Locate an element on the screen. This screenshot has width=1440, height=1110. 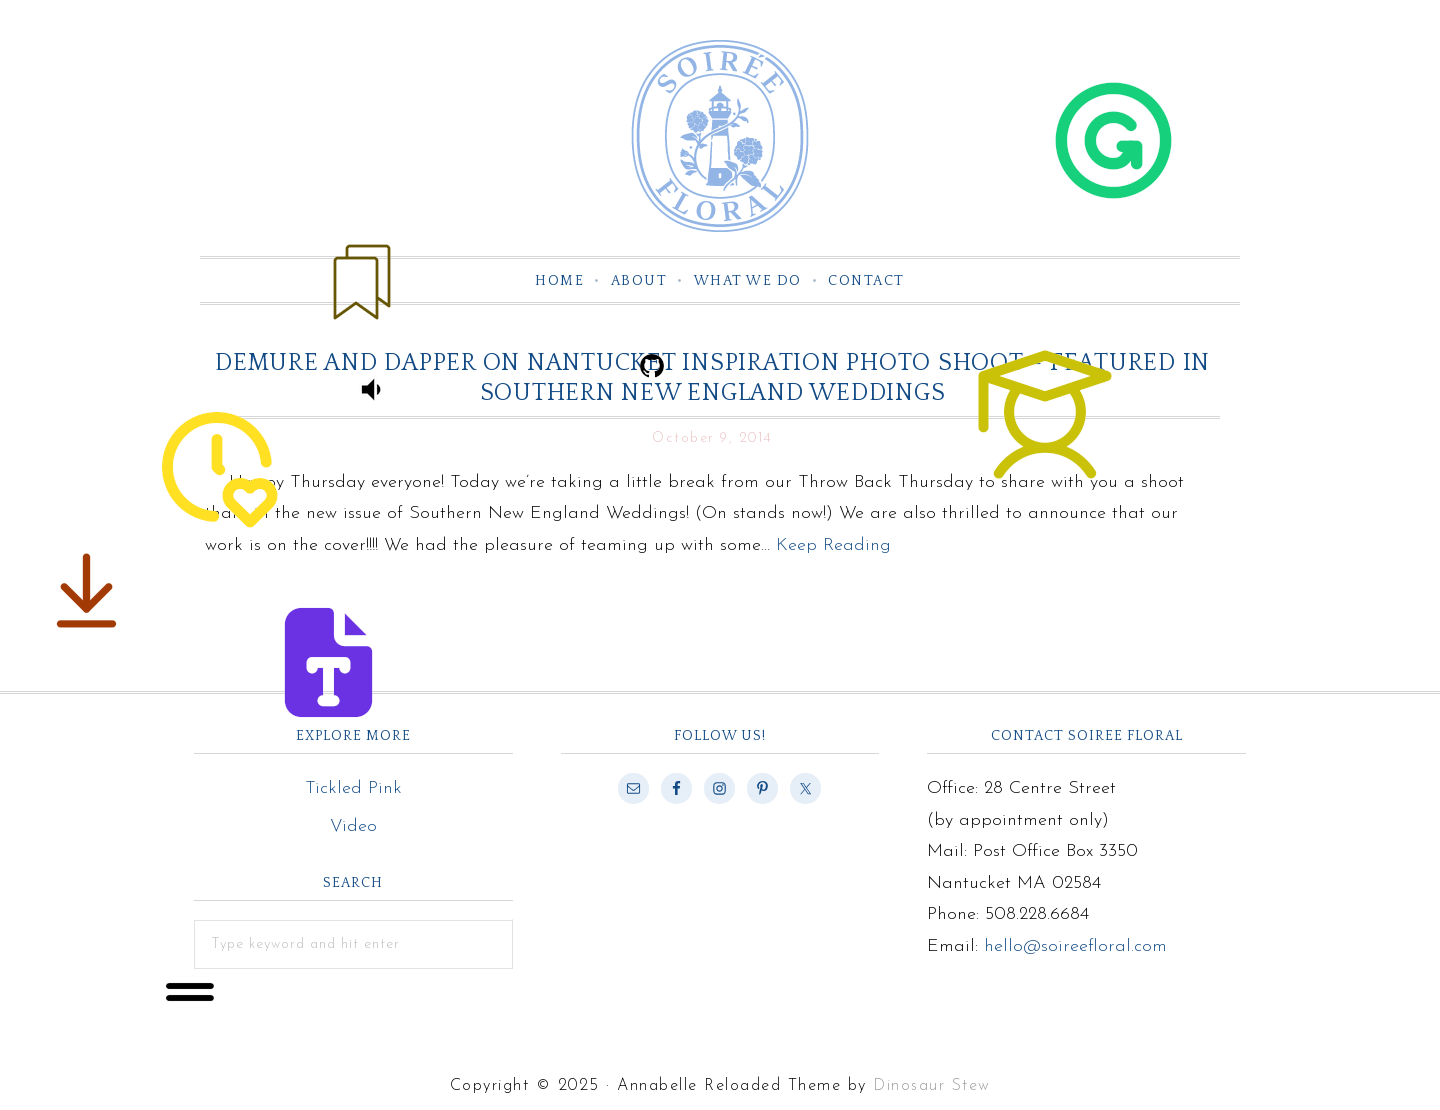
open a text or typography file is located at coordinates (328, 662).